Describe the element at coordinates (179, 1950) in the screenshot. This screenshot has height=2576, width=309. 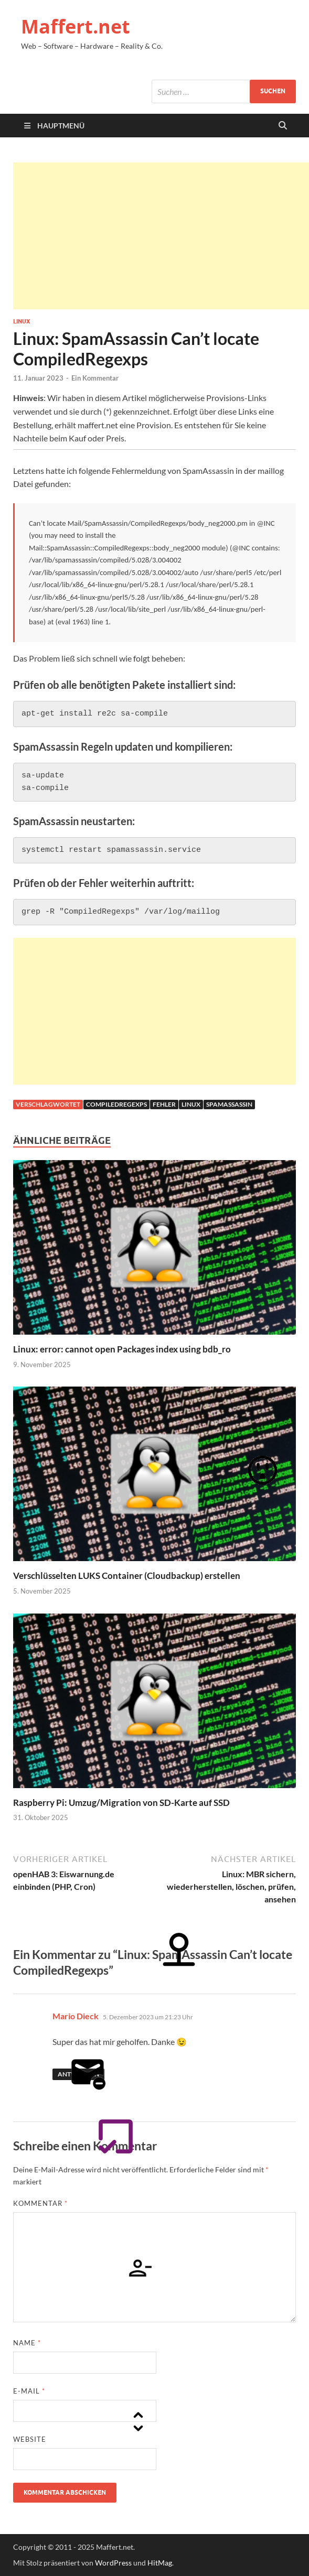
I see `mark a location on the map` at that location.